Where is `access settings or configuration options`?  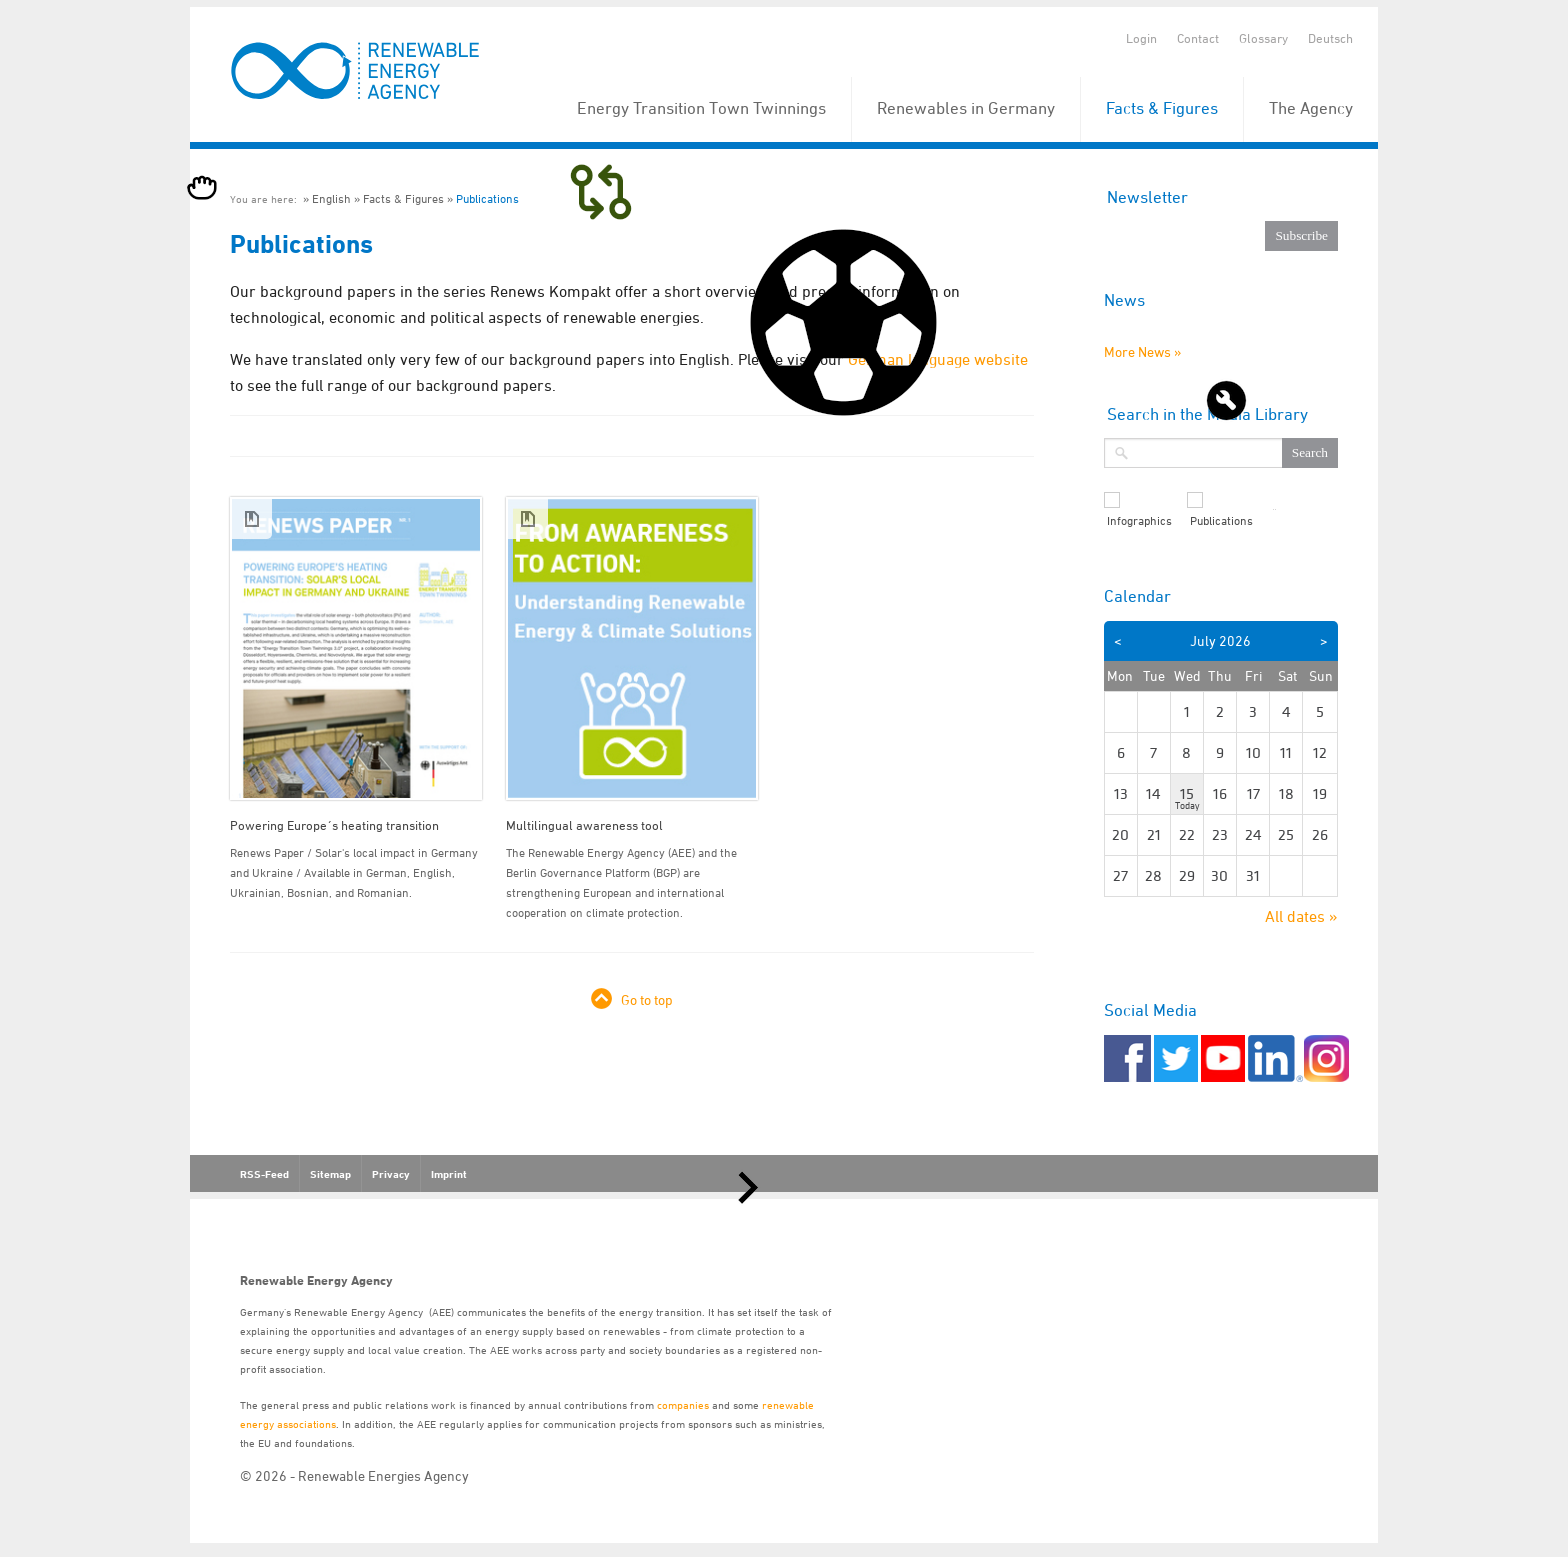
access settings or configuration options is located at coordinates (1226, 400).